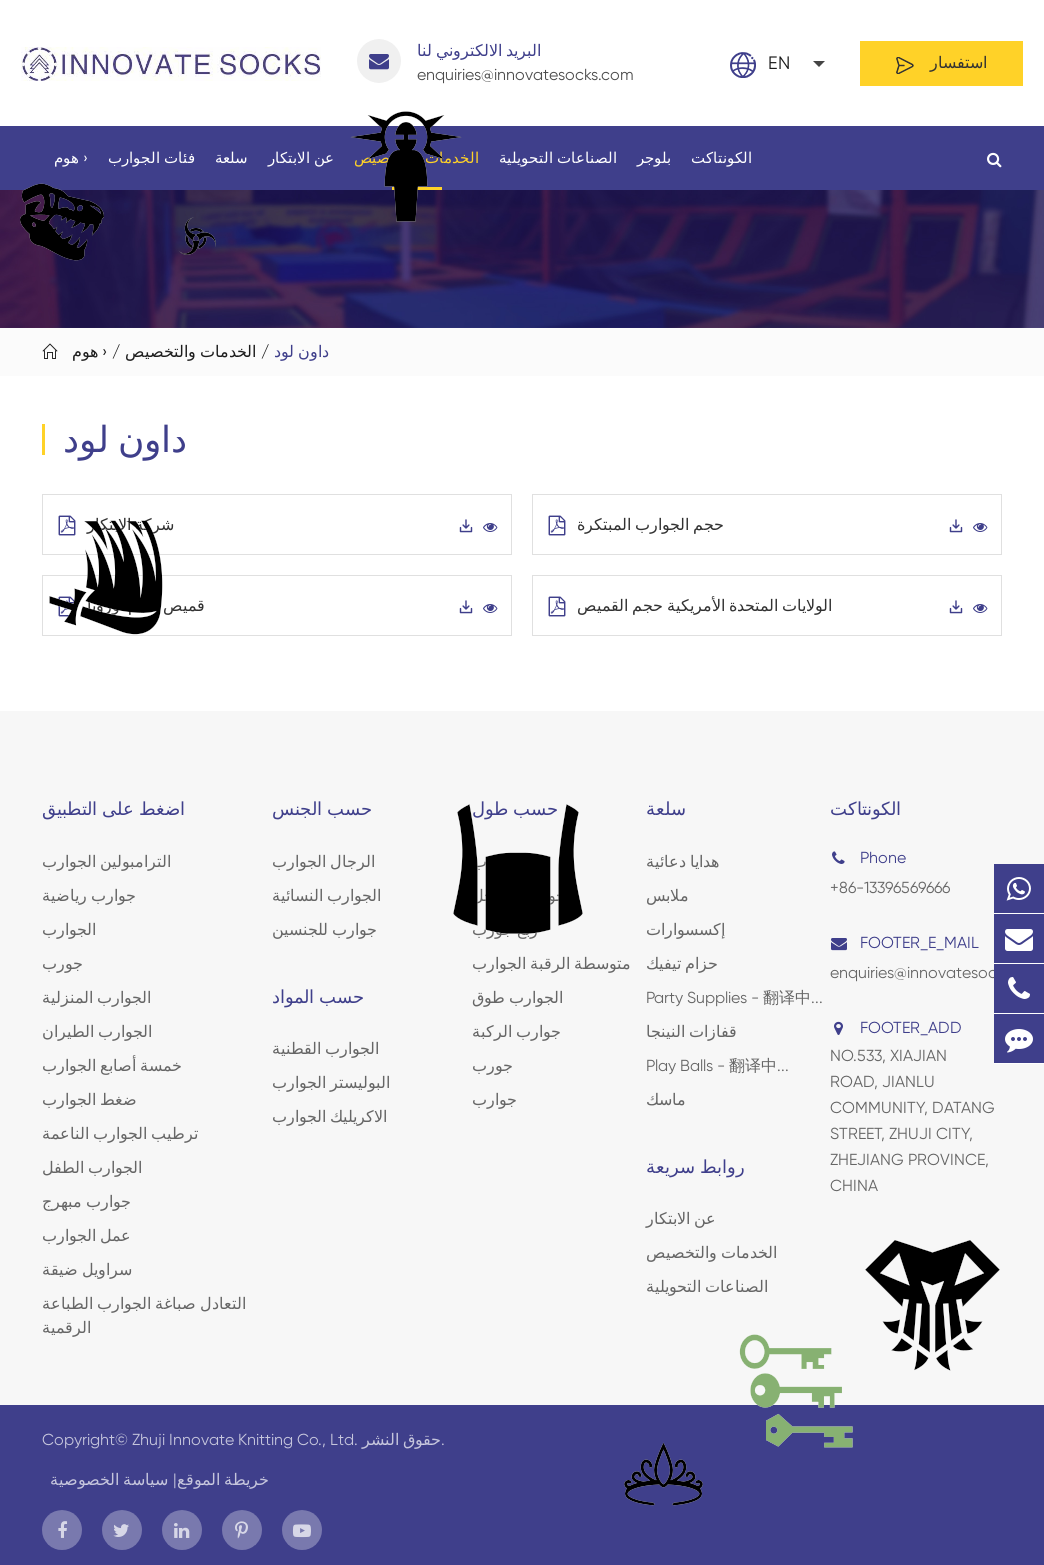  I want to click on represents a creature type or monster in a game, so click(932, 1304).